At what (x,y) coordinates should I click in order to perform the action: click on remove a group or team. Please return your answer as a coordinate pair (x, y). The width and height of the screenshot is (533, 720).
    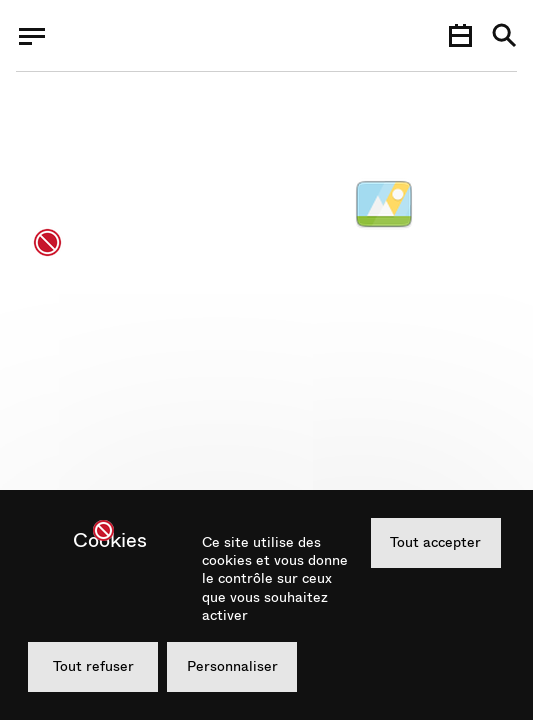
    Looking at the image, I should click on (103, 530).